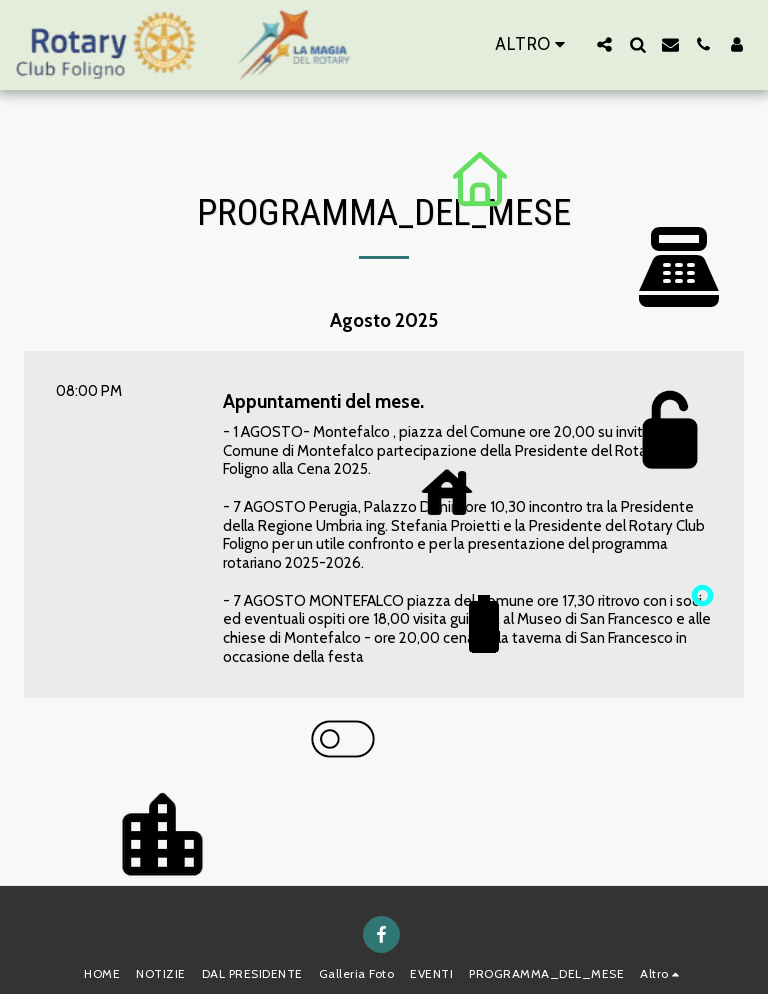 Image resolution: width=768 pixels, height=994 pixels. I want to click on toggle switch in off position, so click(343, 739).